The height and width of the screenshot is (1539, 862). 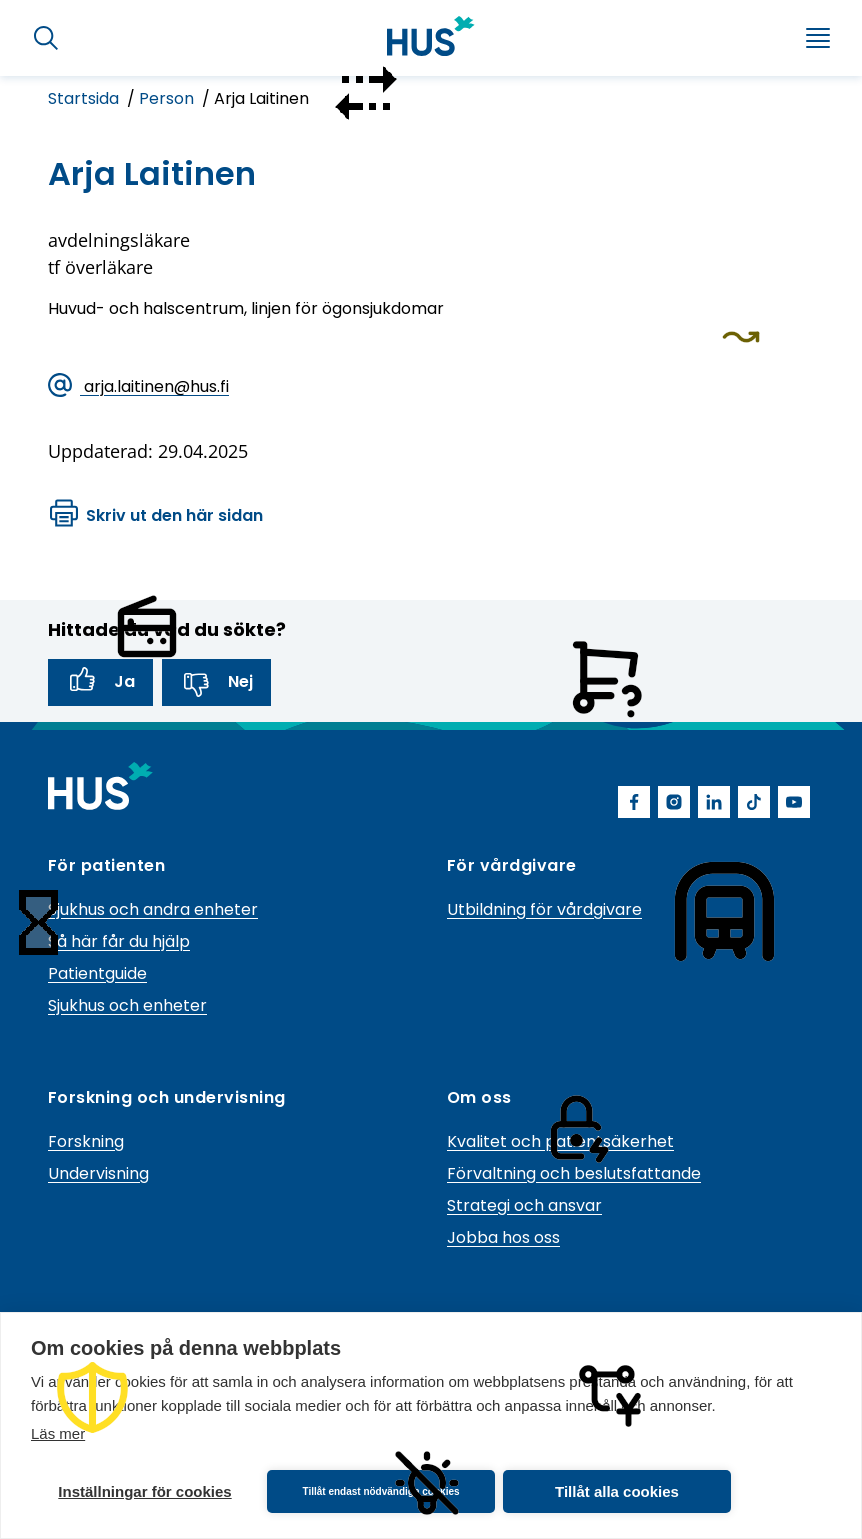 What do you see at coordinates (147, 628) in the screenshot?
I see `open radio or audio streaming app` at bounding box center [147, 628].